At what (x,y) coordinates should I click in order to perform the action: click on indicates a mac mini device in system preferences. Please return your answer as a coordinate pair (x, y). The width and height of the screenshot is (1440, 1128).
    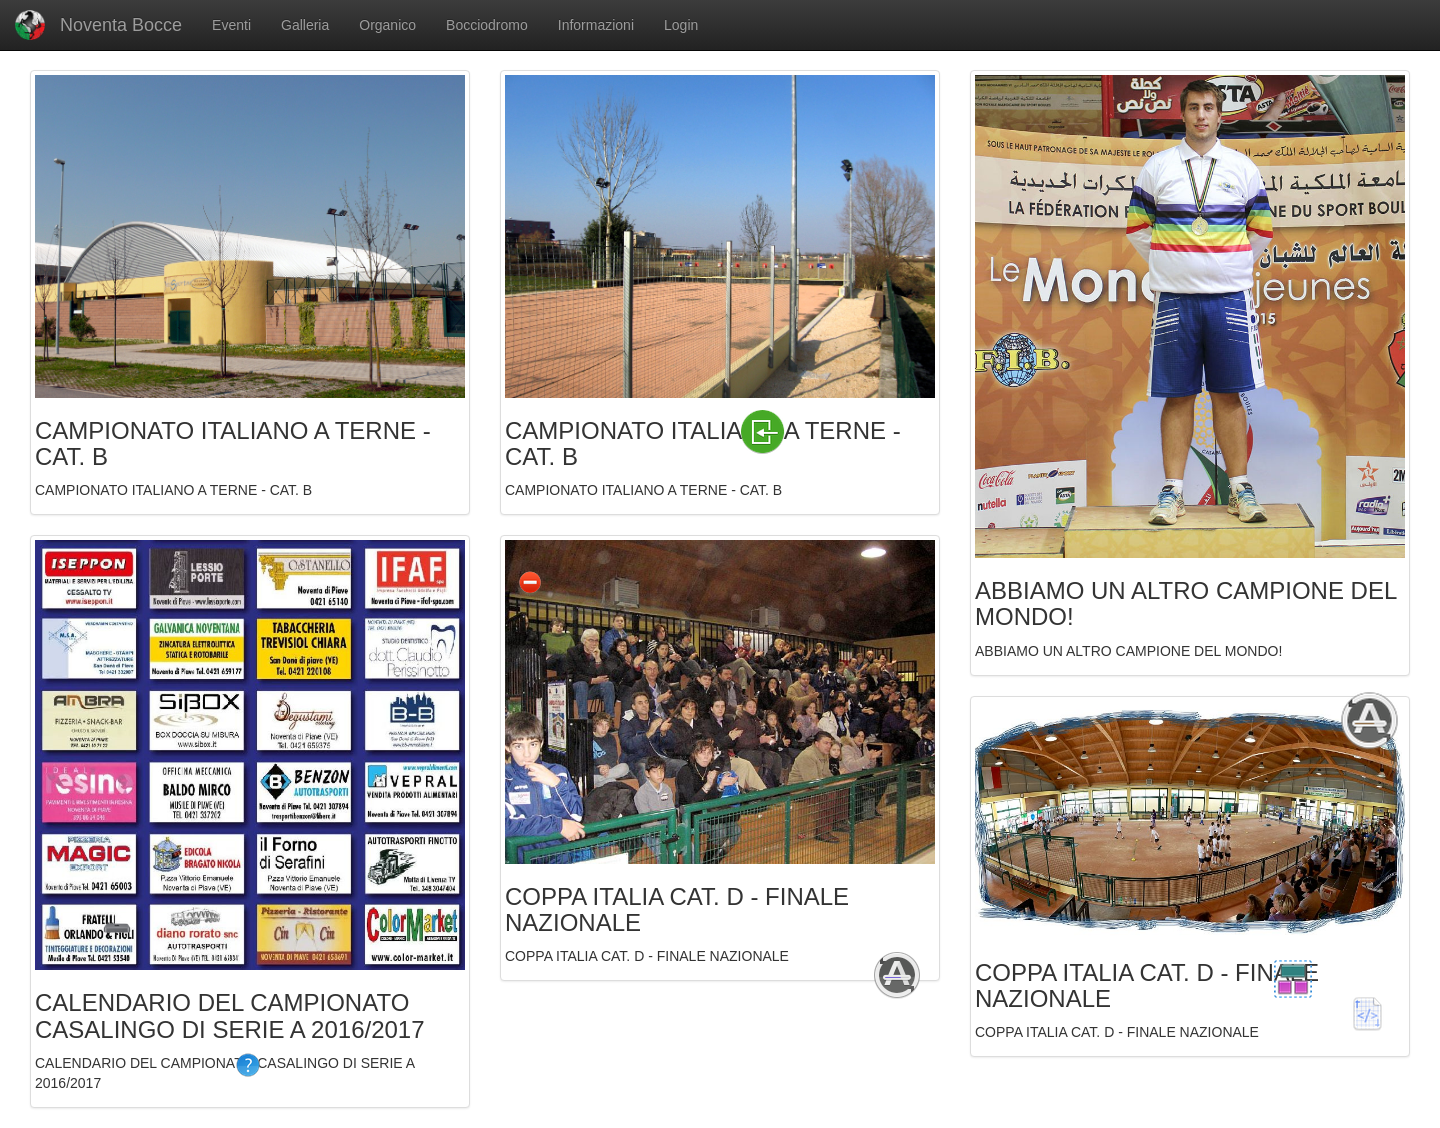
    Looking at the image, I should click on (117, 928).